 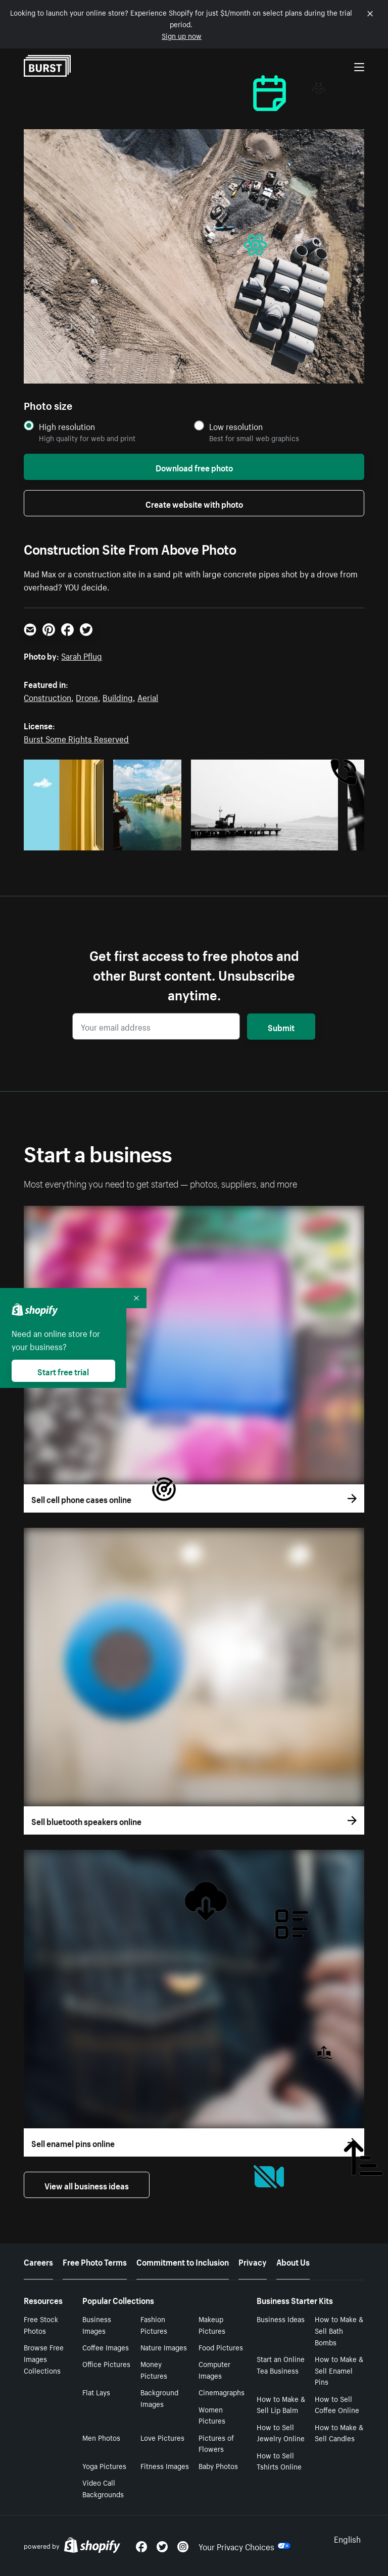 What do you see at coordinates (318, 88) in the screenshot?
I see `indicates hazardous or dangerous content` at bounding box center [318, 88].